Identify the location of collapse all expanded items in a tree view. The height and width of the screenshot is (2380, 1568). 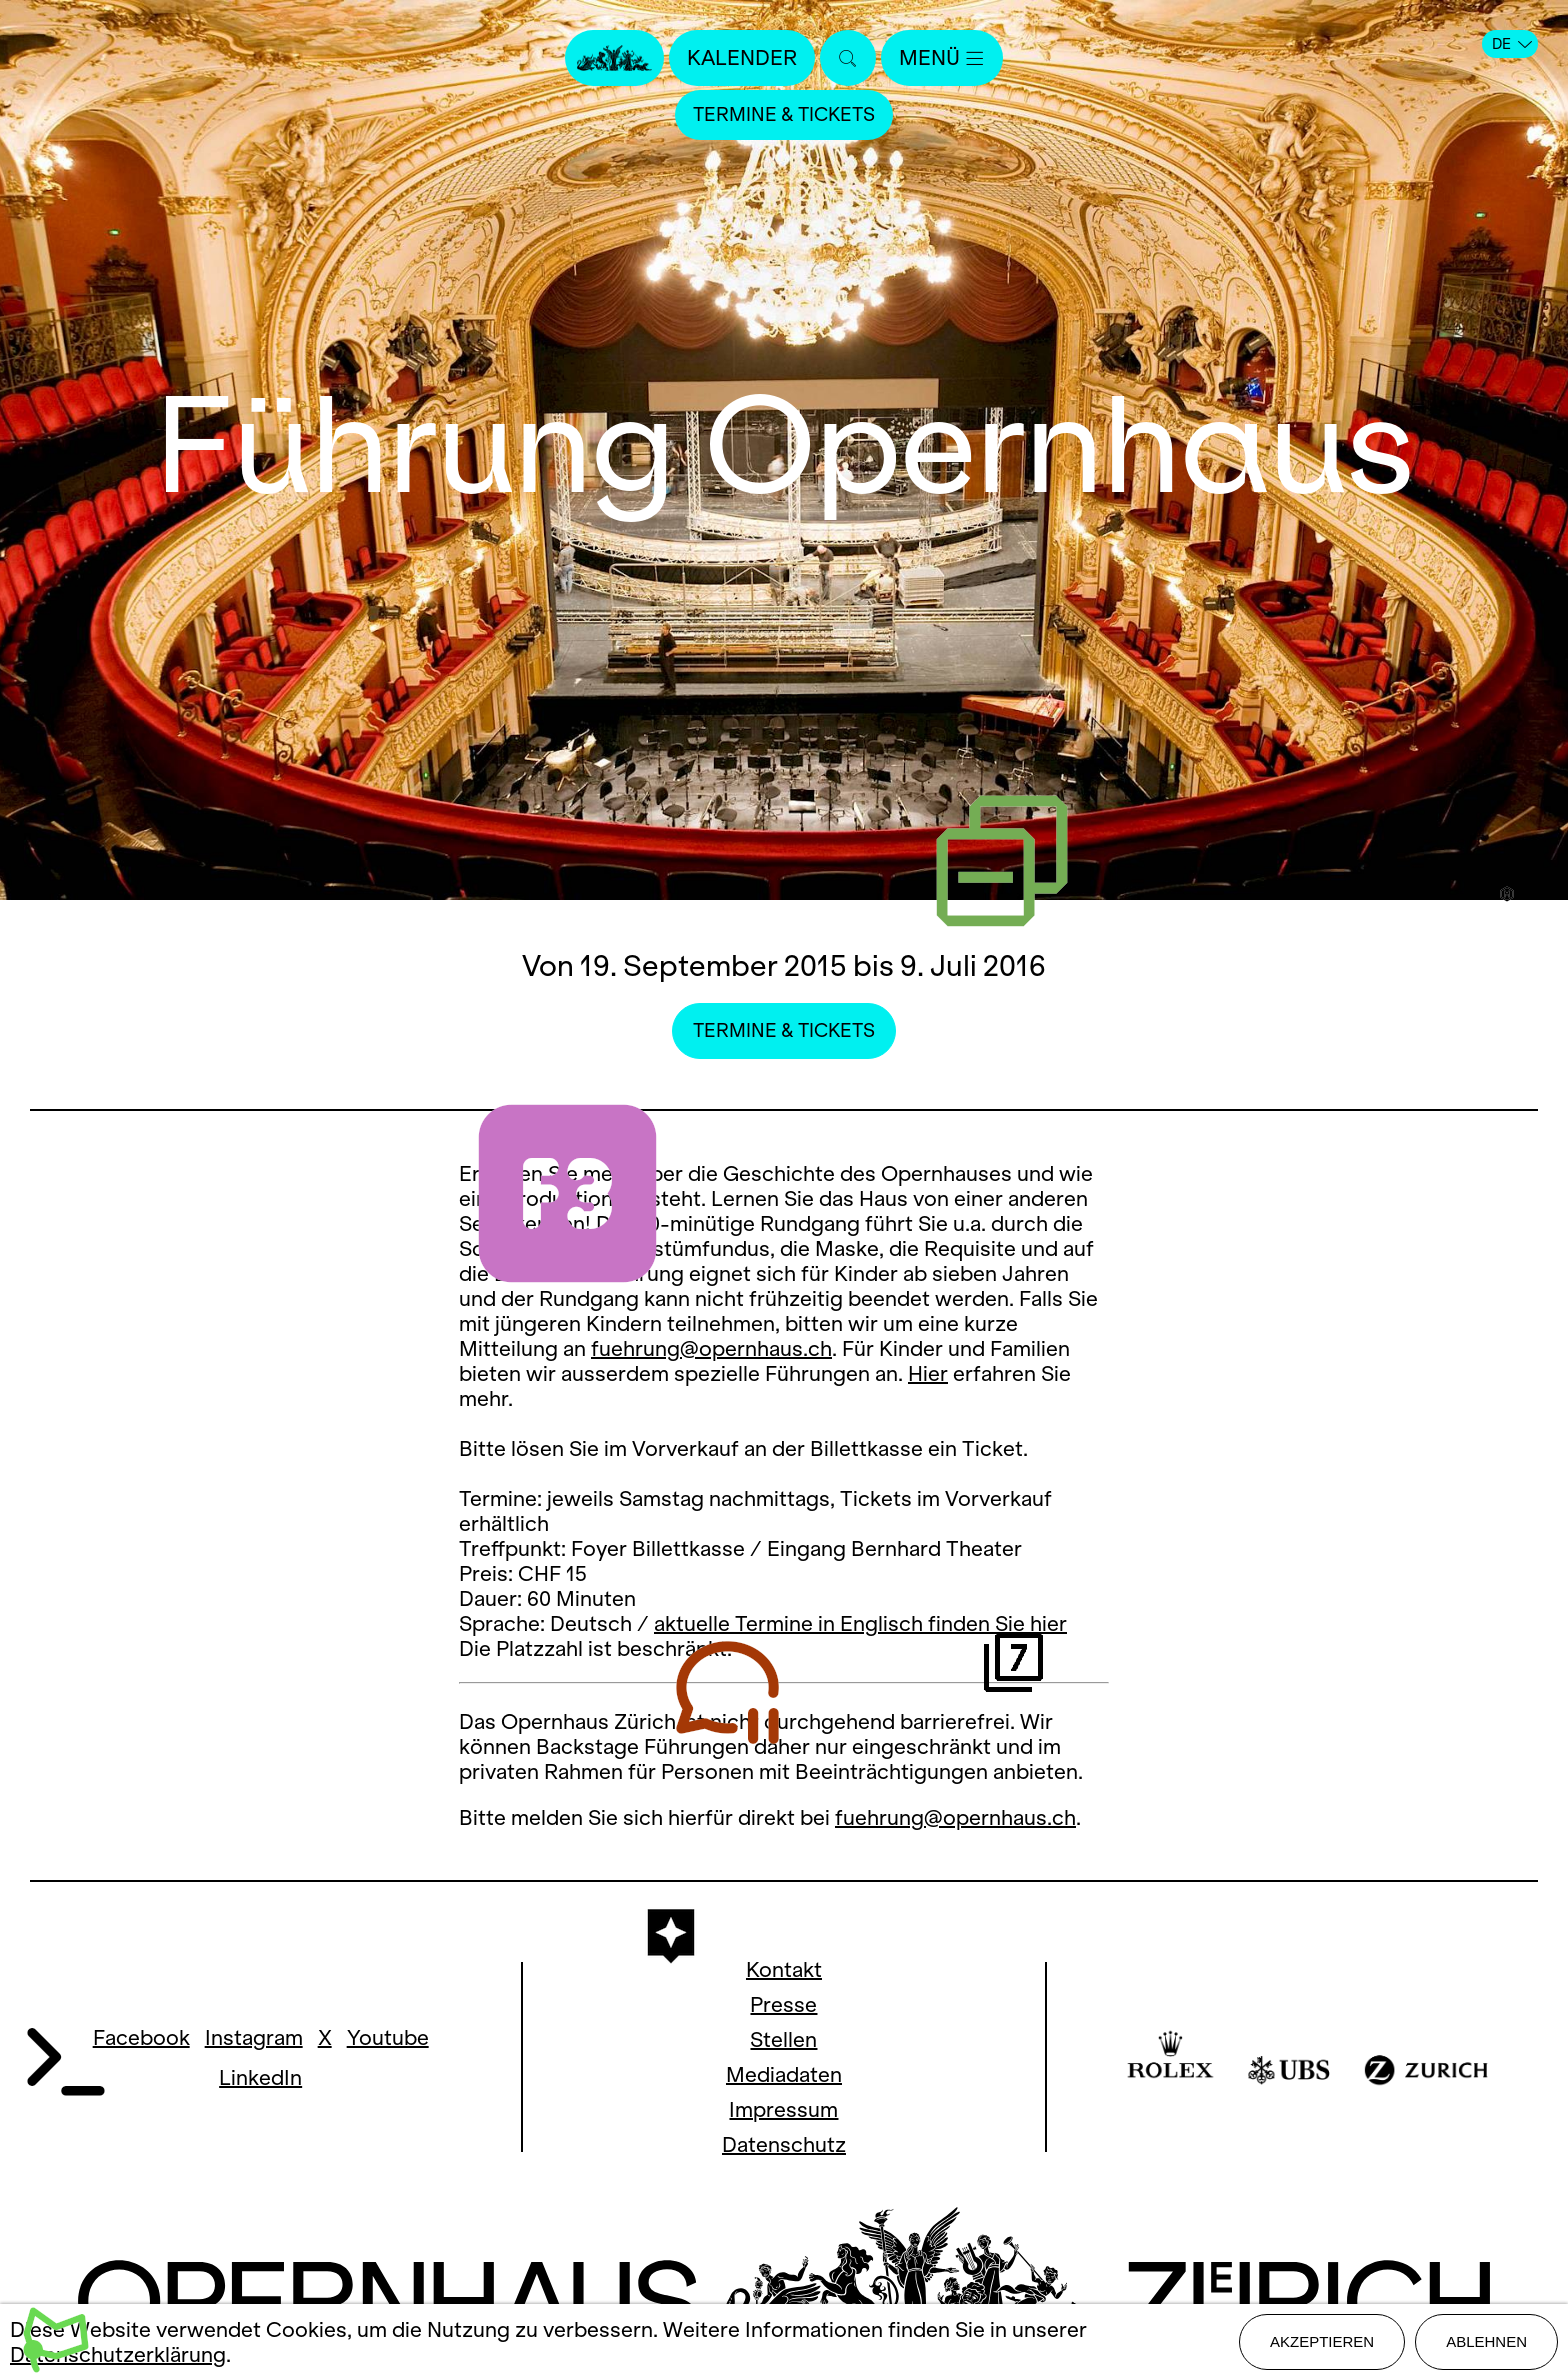
(1002, 861).